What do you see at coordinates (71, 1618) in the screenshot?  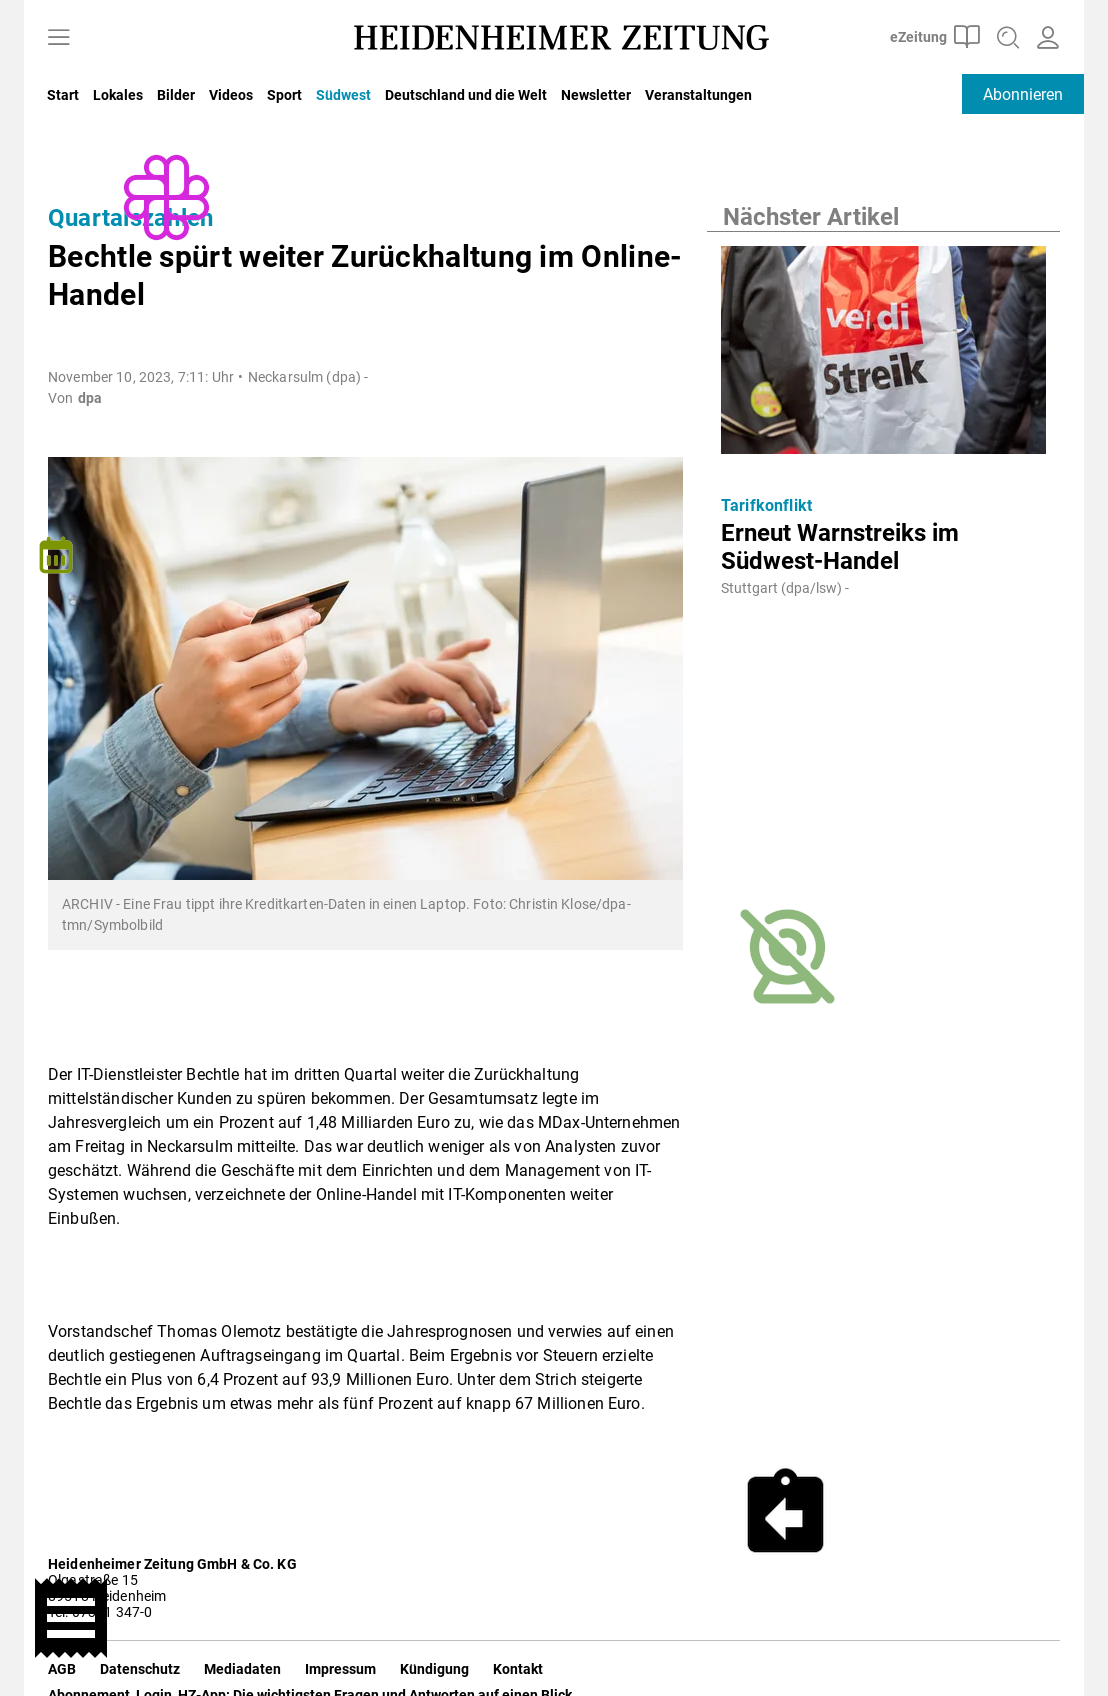 I see `view purchase receipt or transaction history` at bounding box center [71, 1618].